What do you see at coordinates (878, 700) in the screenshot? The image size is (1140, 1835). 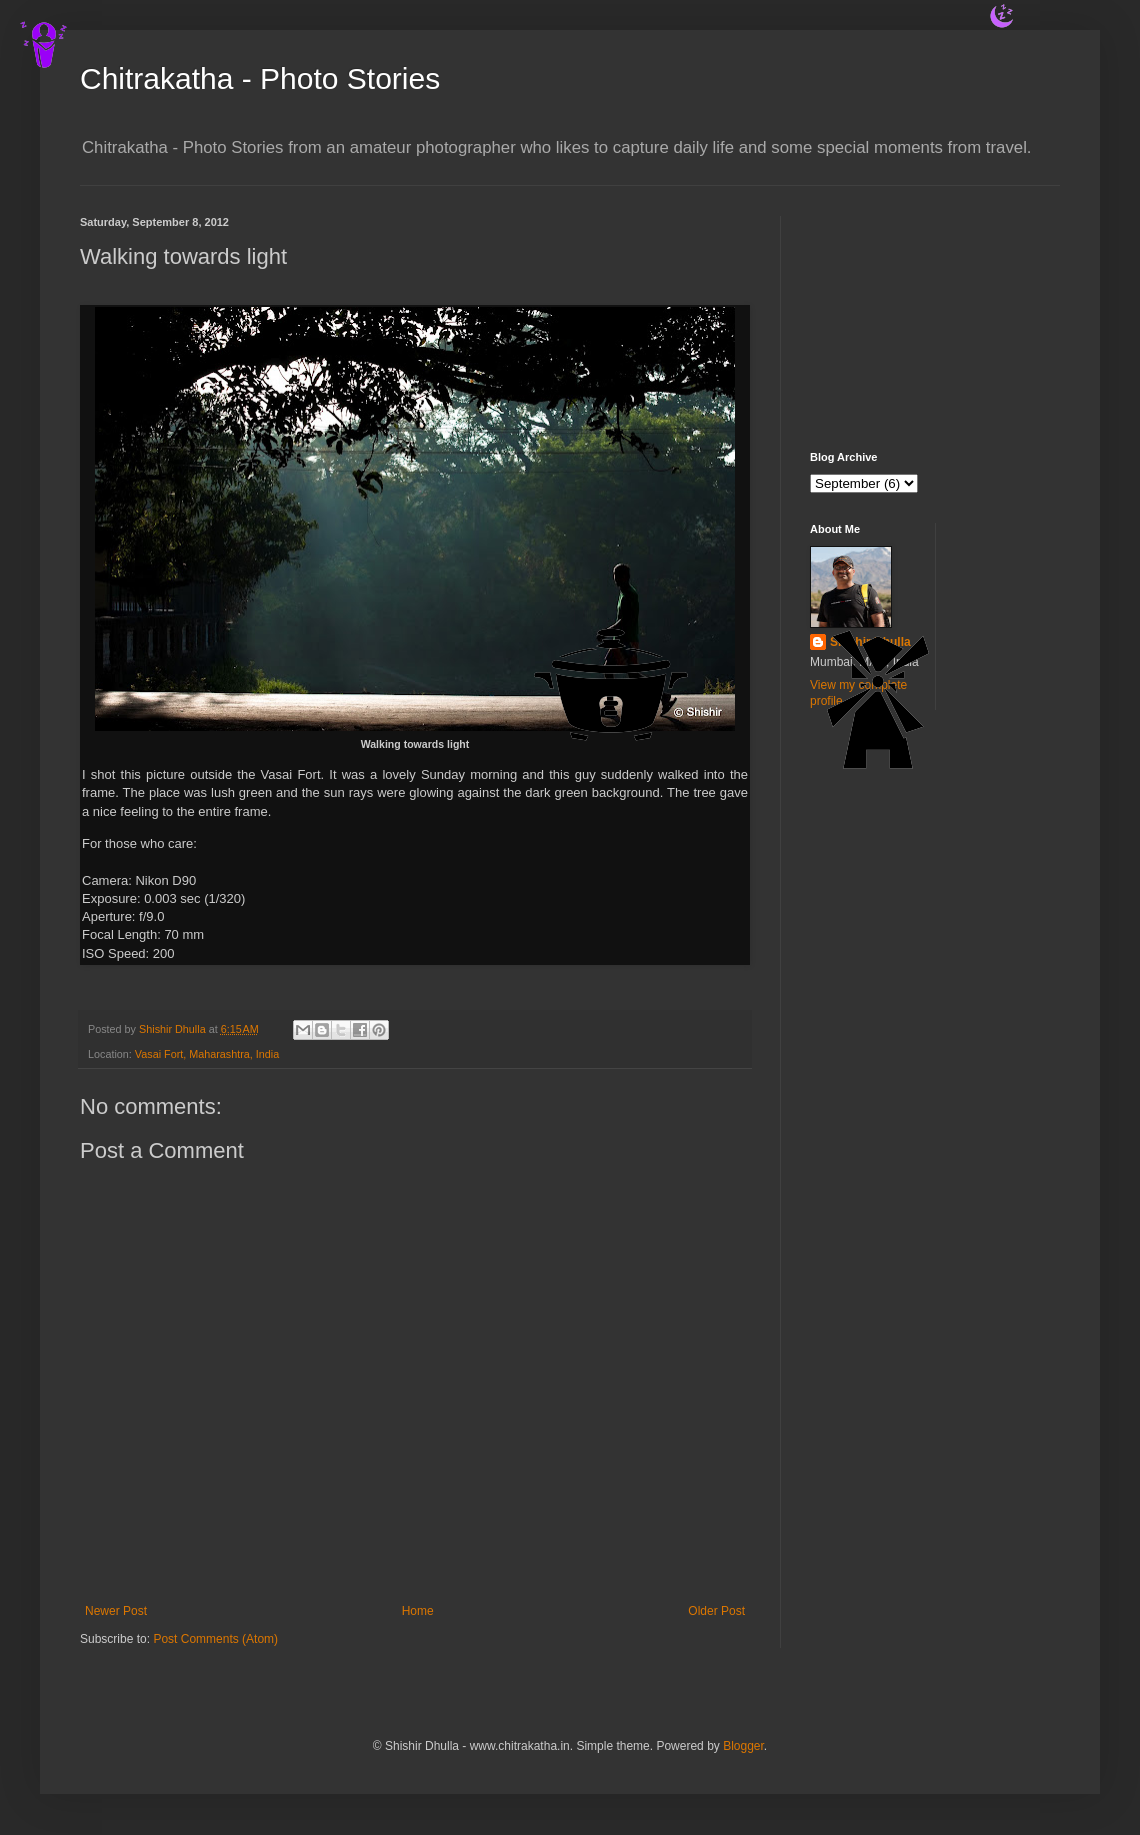 I see `indicates wind energy or renewable power source` at bounding box center [878, 700].